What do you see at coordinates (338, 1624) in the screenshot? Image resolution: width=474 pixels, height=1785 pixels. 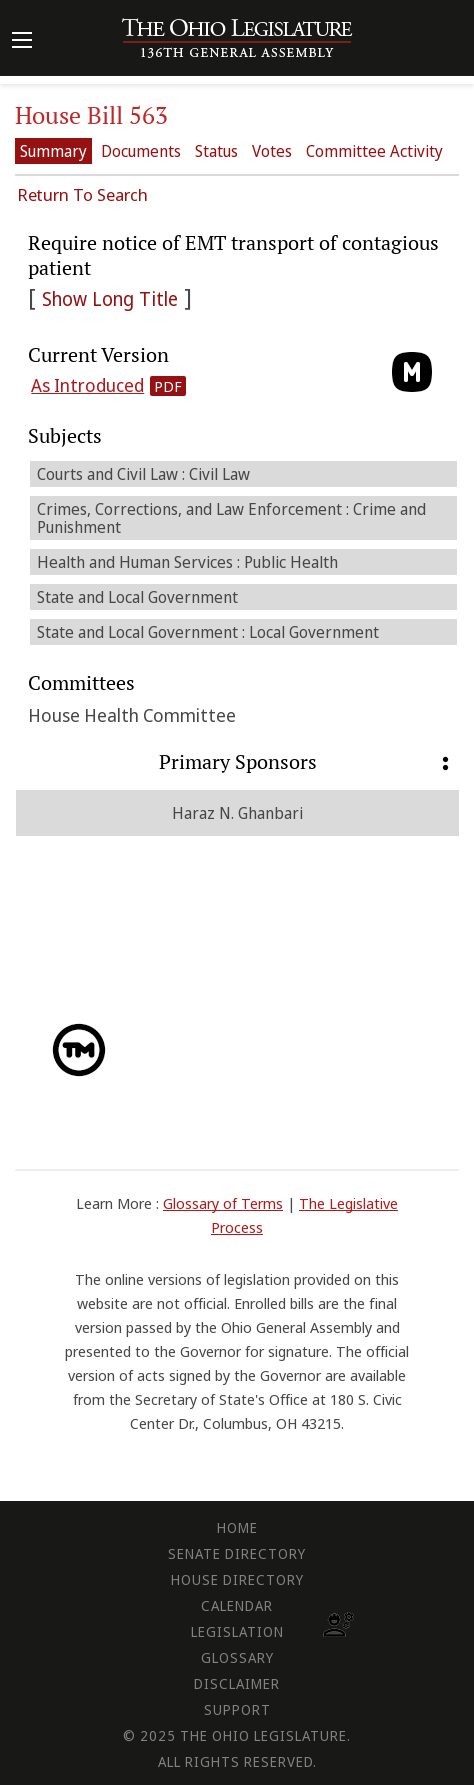 I see `access engineering or technical settings` at bounding box center [338, 1624].